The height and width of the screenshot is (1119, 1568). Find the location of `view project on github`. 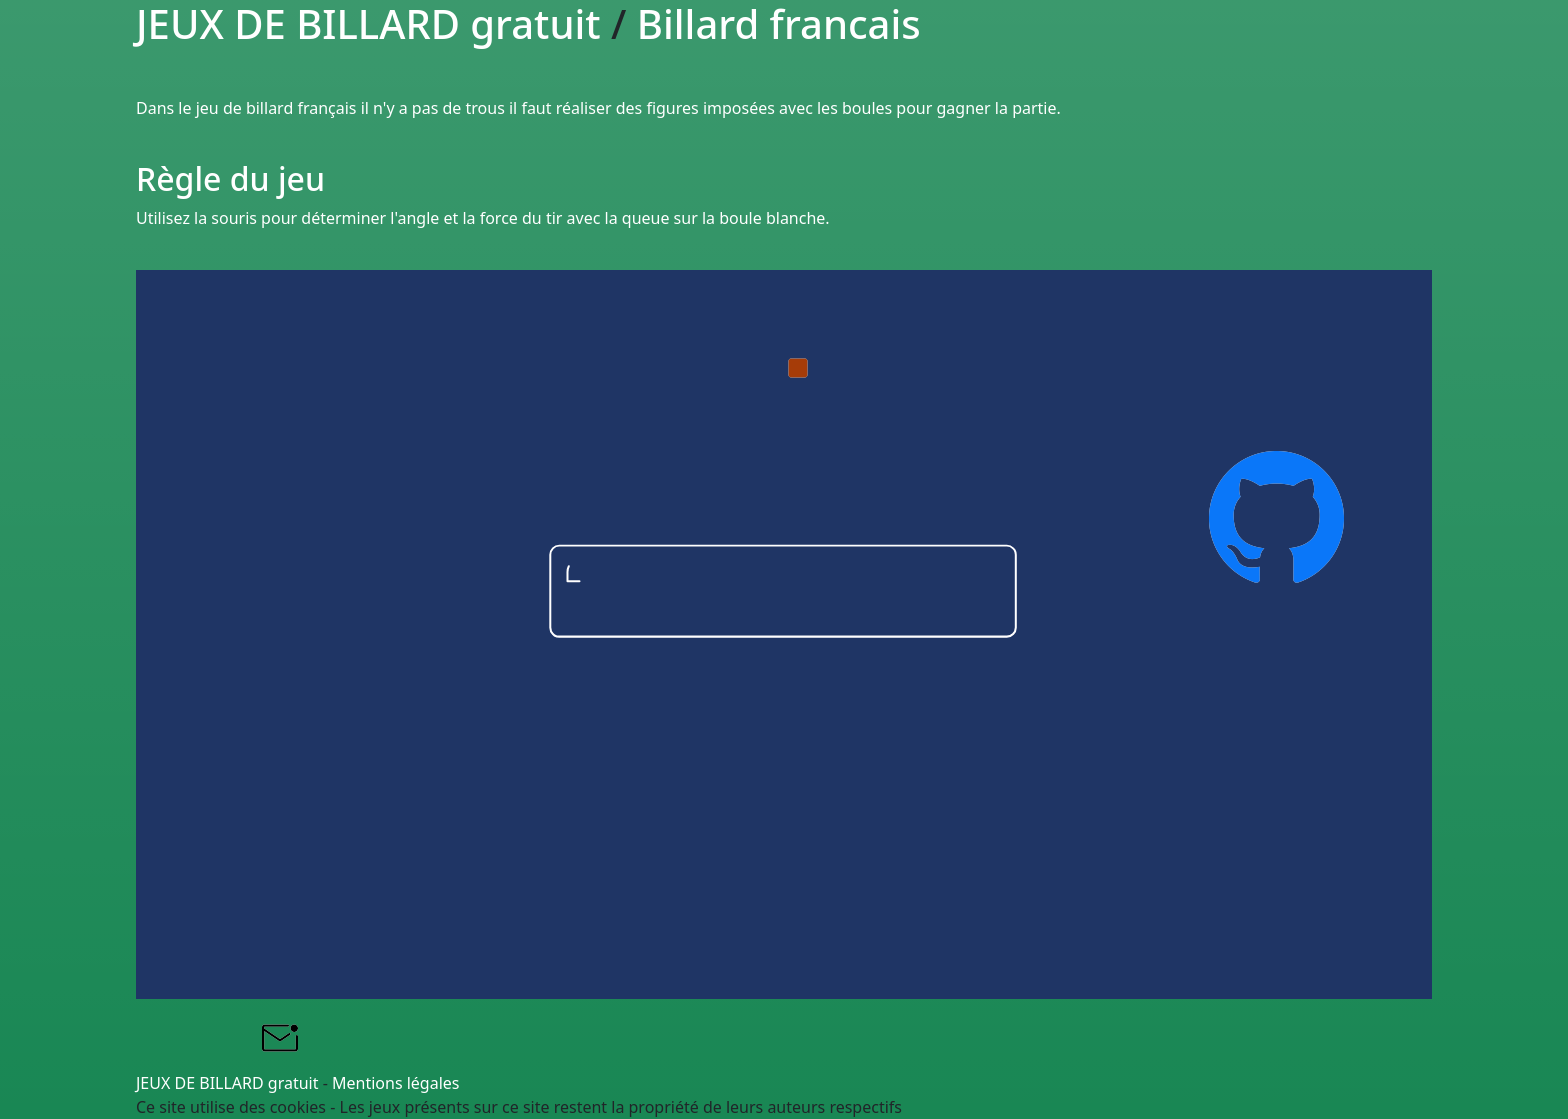

view project on github is located at coordinates (1276, 518).